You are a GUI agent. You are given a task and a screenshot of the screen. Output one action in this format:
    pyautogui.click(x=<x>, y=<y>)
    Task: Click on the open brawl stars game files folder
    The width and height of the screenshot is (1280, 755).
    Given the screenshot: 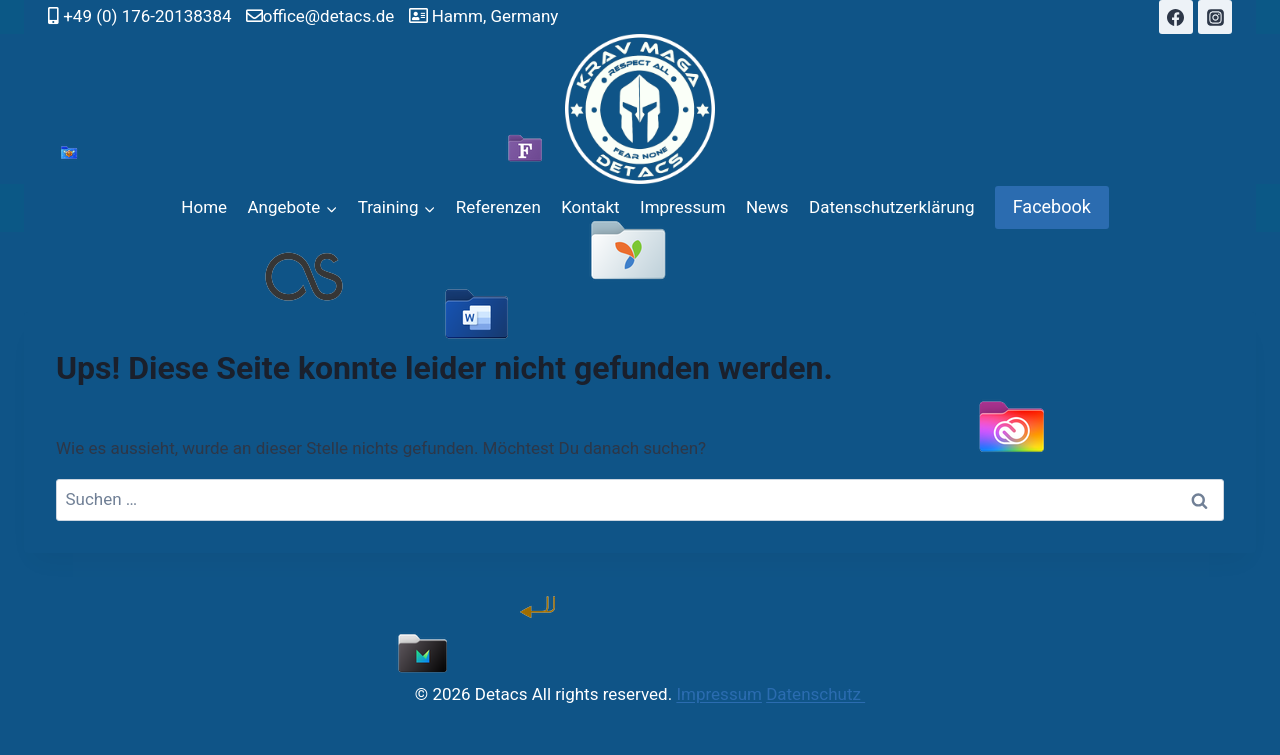 What is the action you would take?
    pyautogui.click(x=69, y=153)
    